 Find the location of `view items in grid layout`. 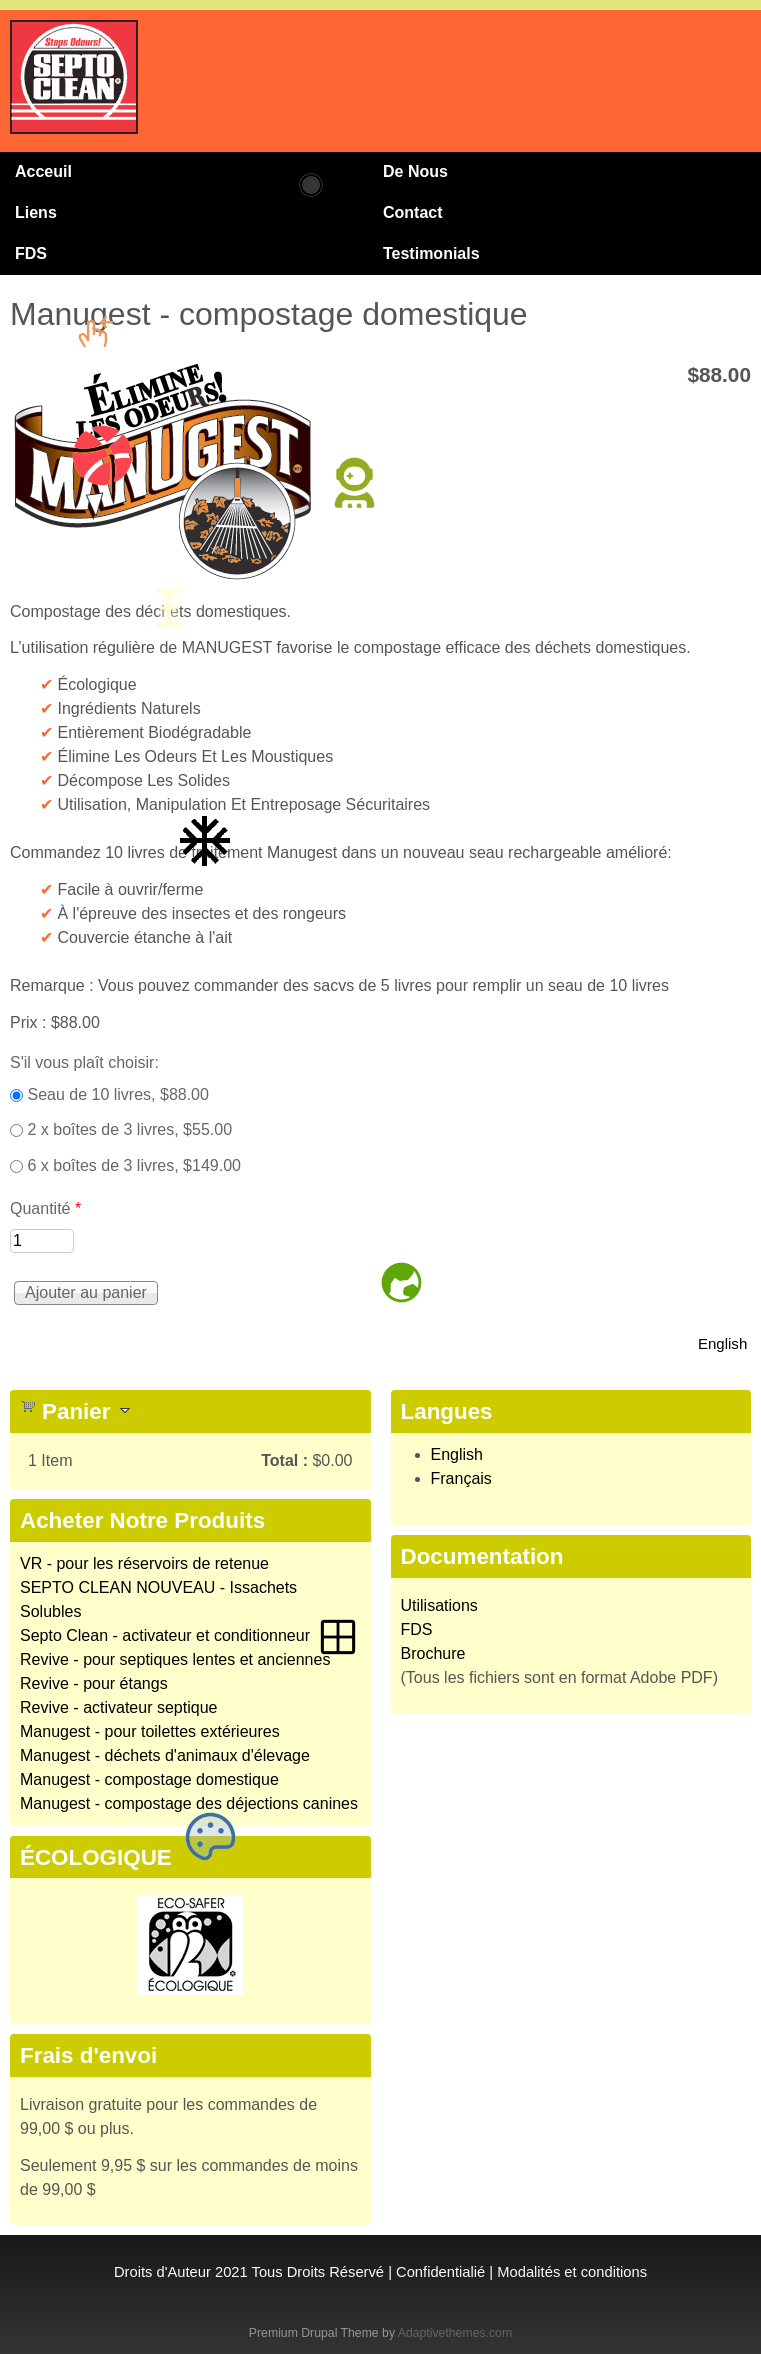

view items in grid layout is located at coordinates (338, 1637).